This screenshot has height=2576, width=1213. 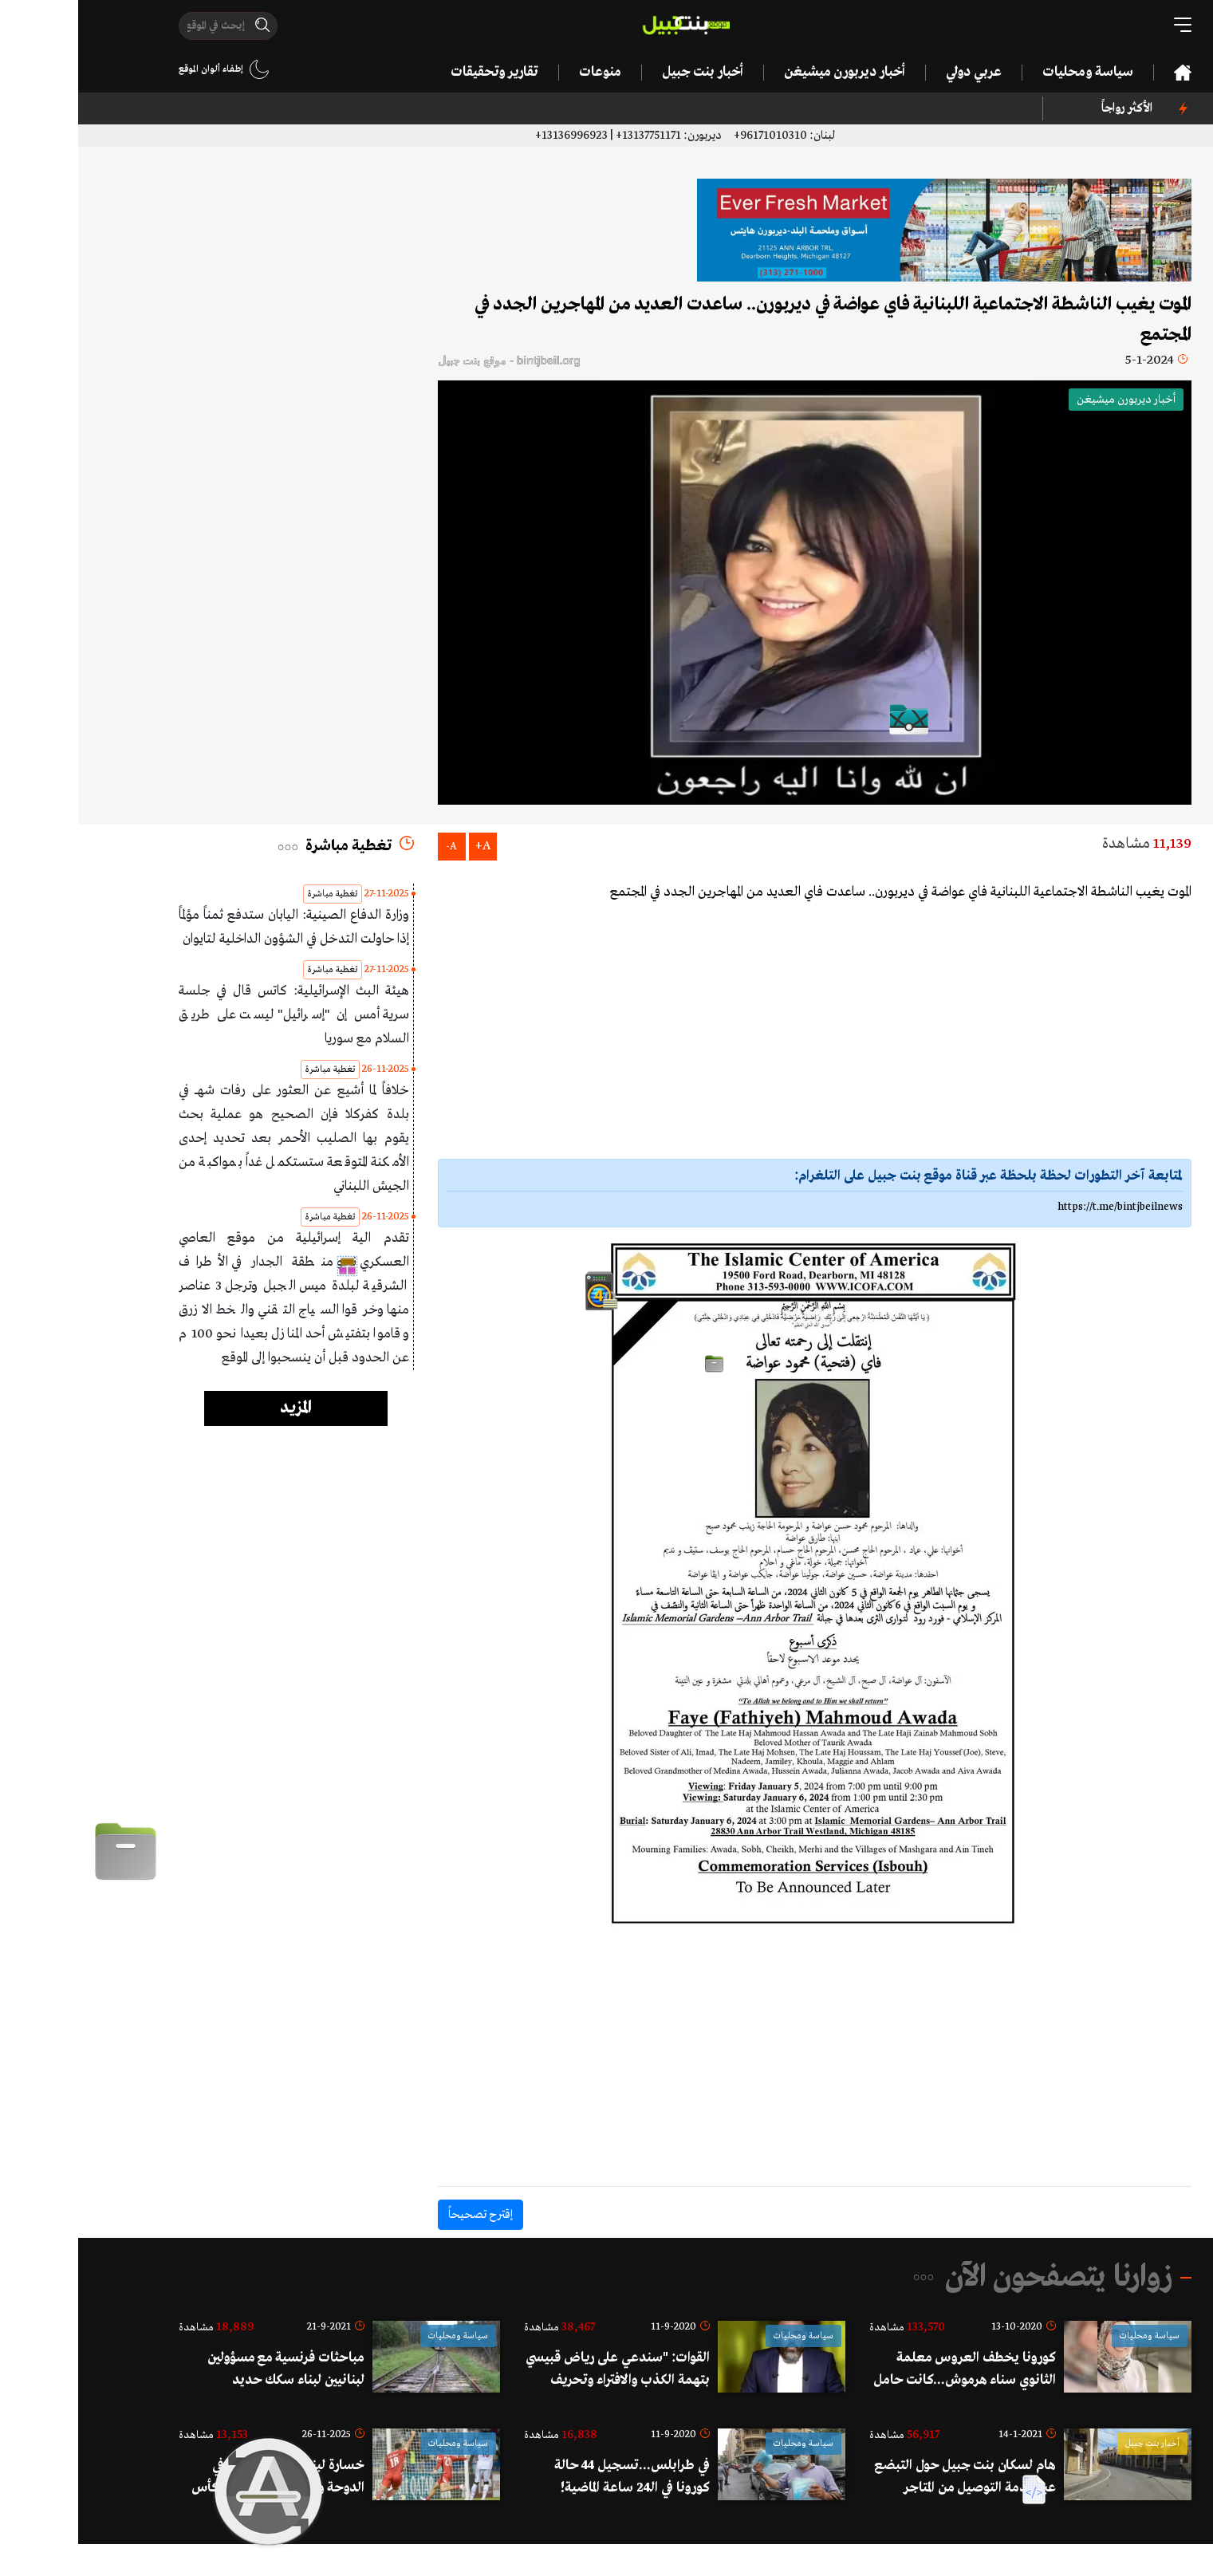 What do you see at coordinates (268, 2491) in the screenshot?
I see `check for and install software updates` at bounding box center [268, 2491].